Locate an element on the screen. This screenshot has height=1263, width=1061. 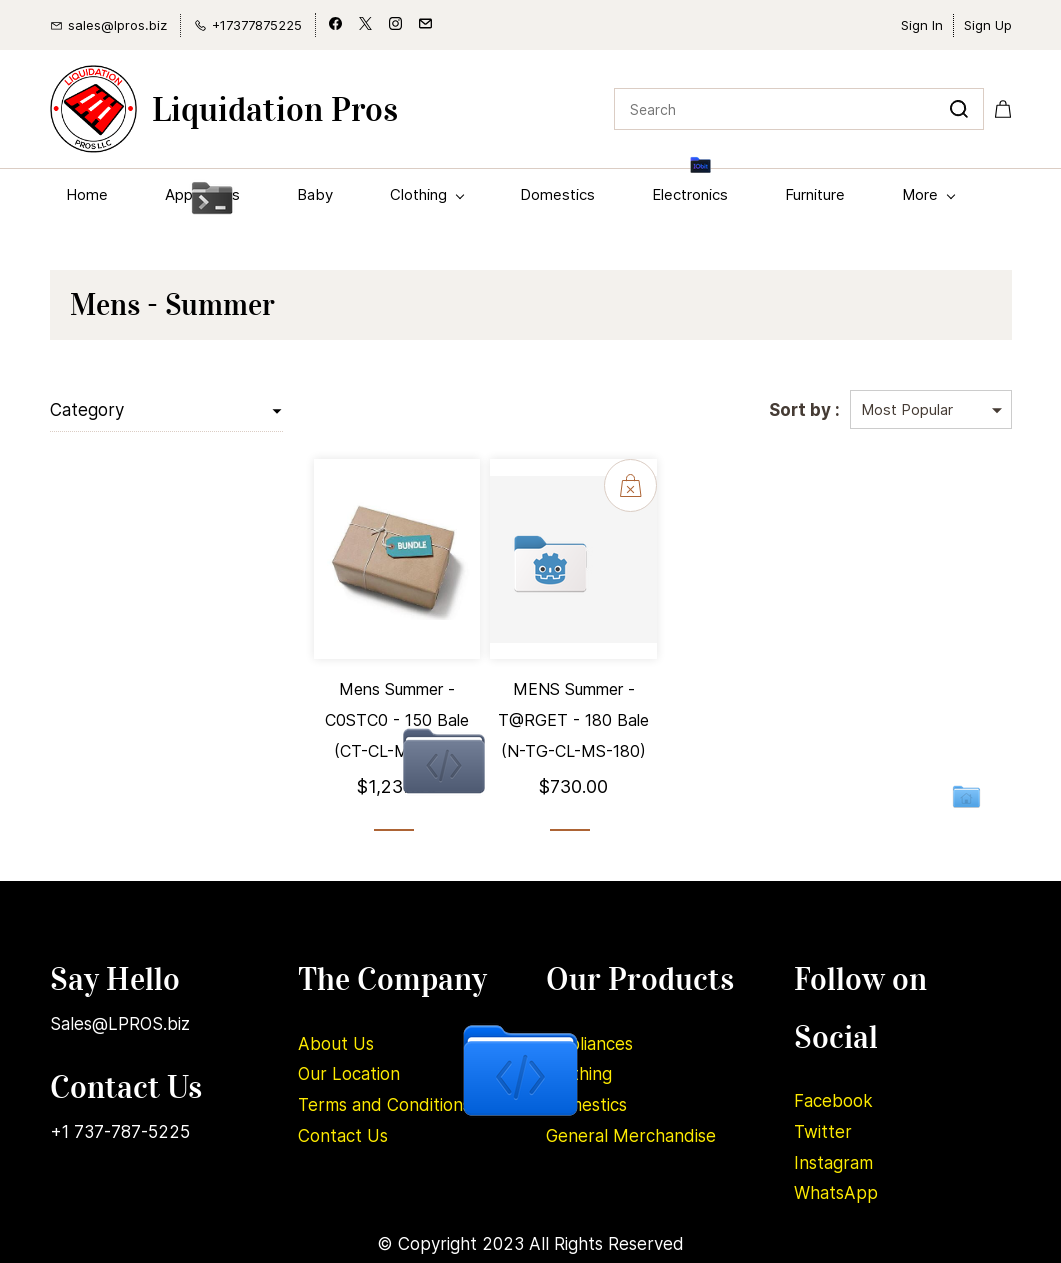
open windows terminal projects folder is located at coordinates (212, 199).